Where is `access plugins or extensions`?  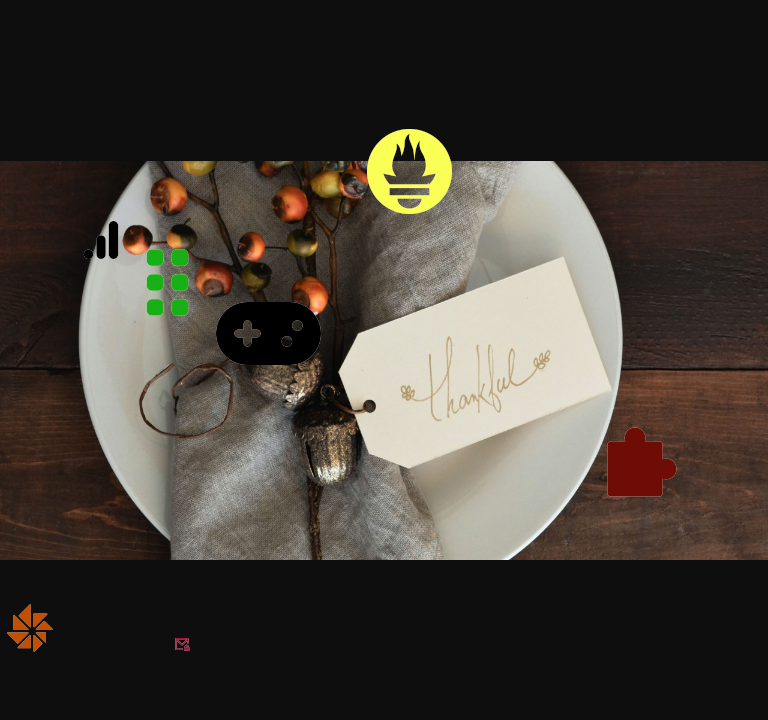 access plugins or extensions is located at coordinates (638, 465).